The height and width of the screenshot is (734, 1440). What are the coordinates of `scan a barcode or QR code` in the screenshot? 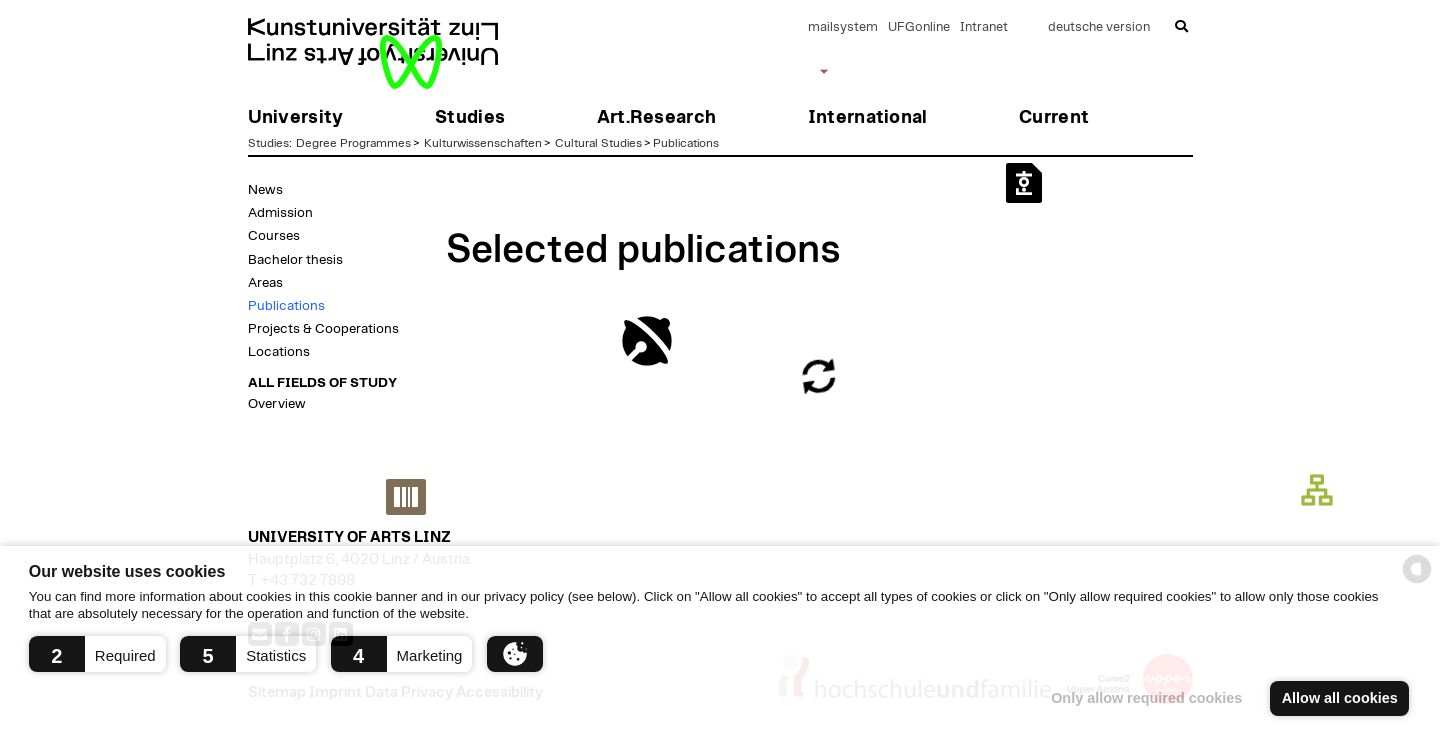 It's located at (406, 497).